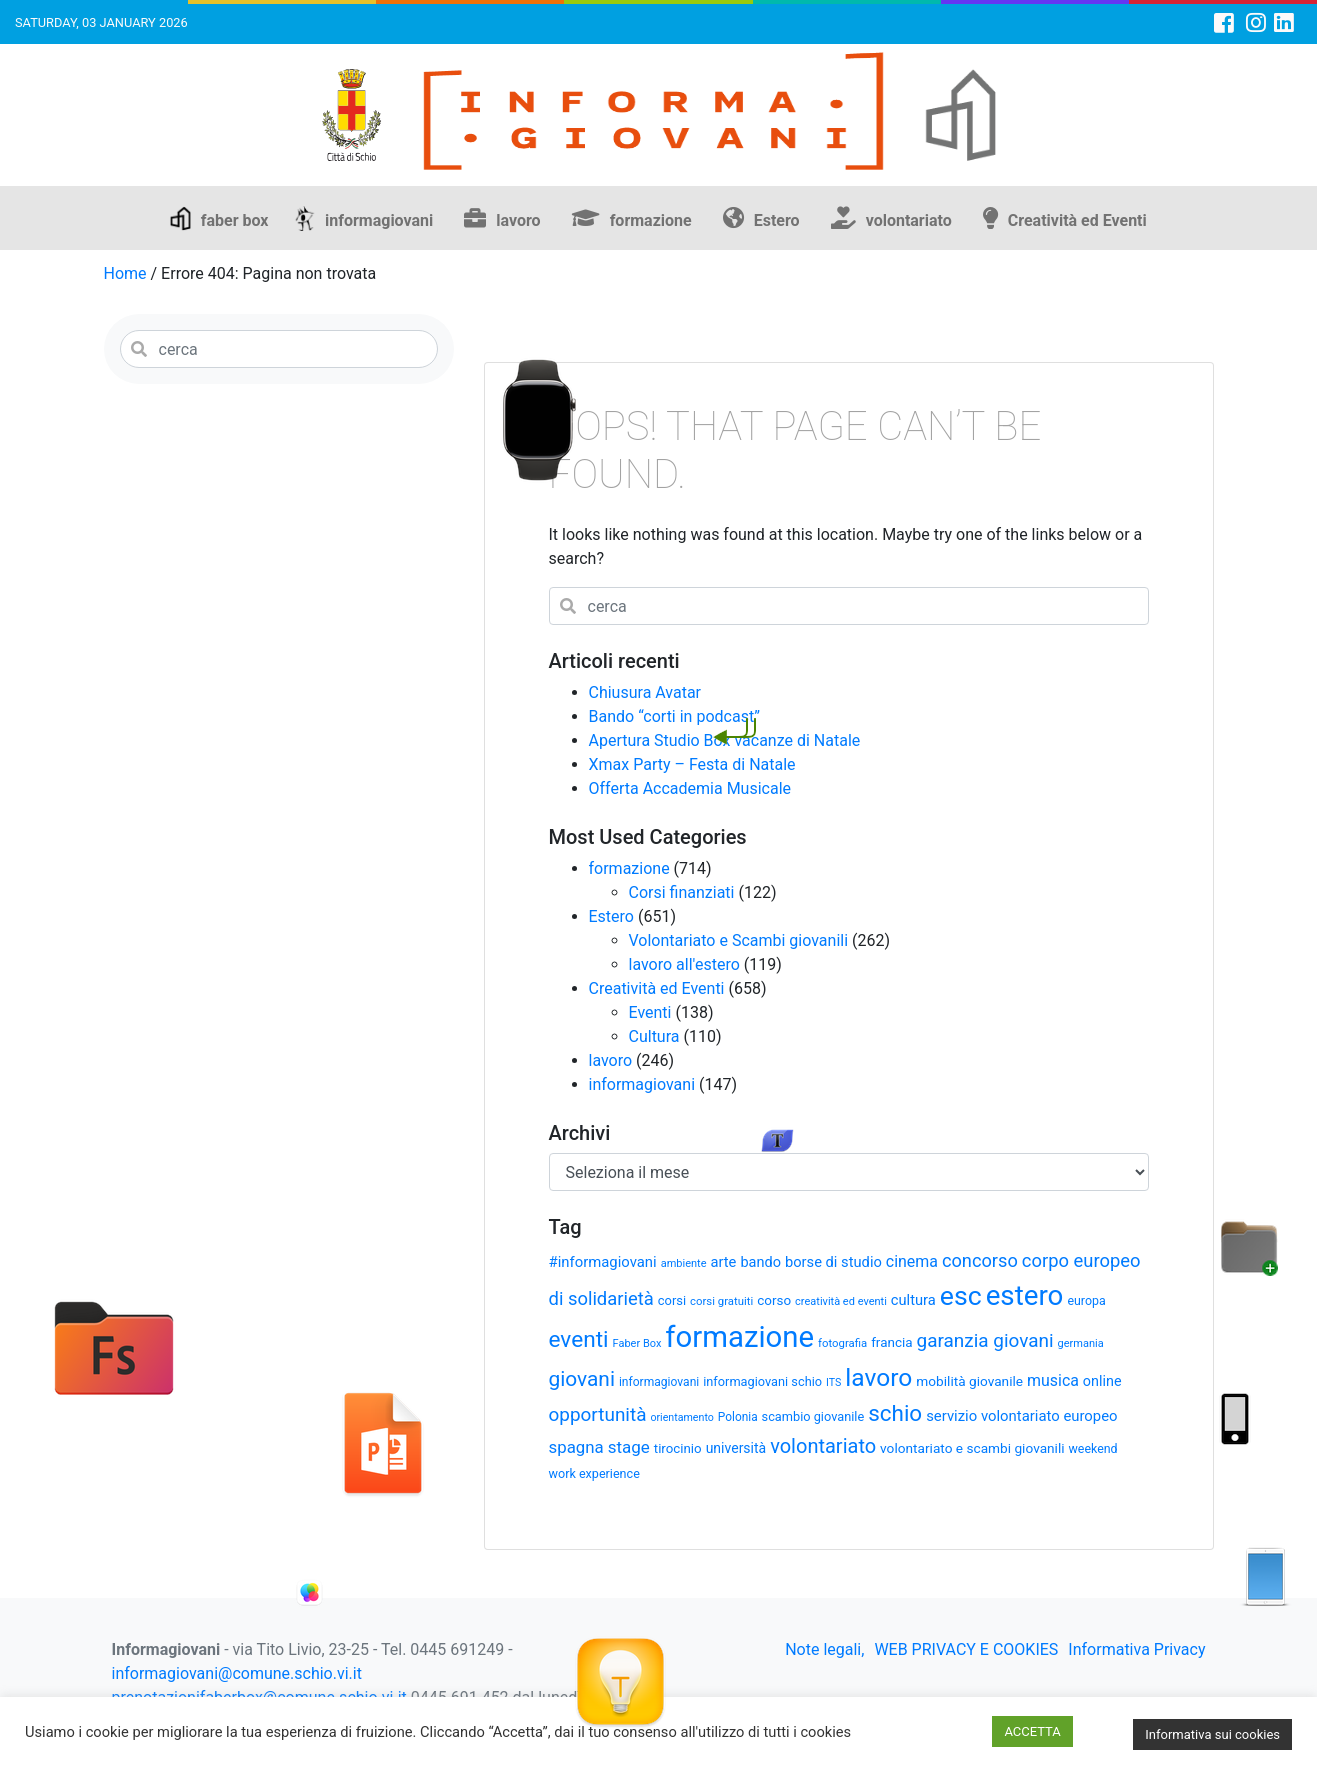  I want to click on reply to all recipients of an email, so click(734, 728).